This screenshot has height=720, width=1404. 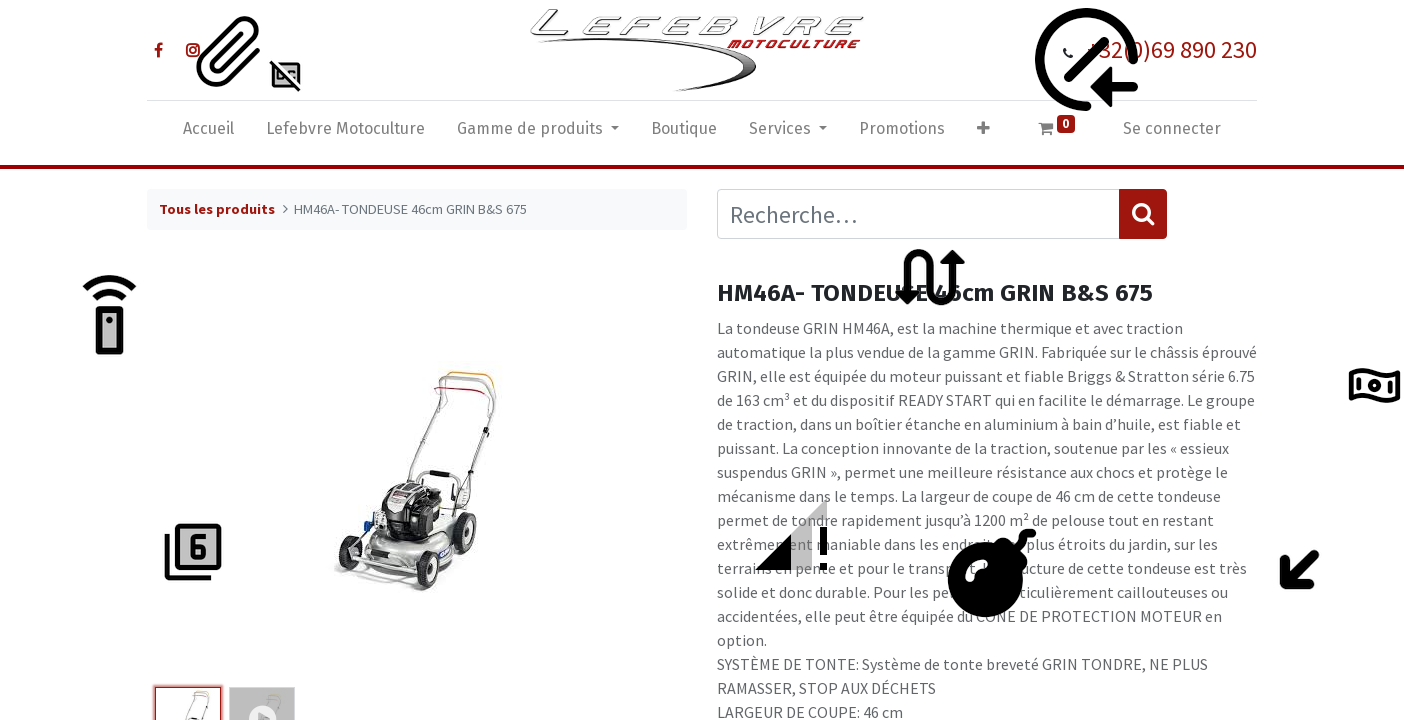 I want to click on indicates weak cellular signal with no internet connection, so click(x=791, y=534).